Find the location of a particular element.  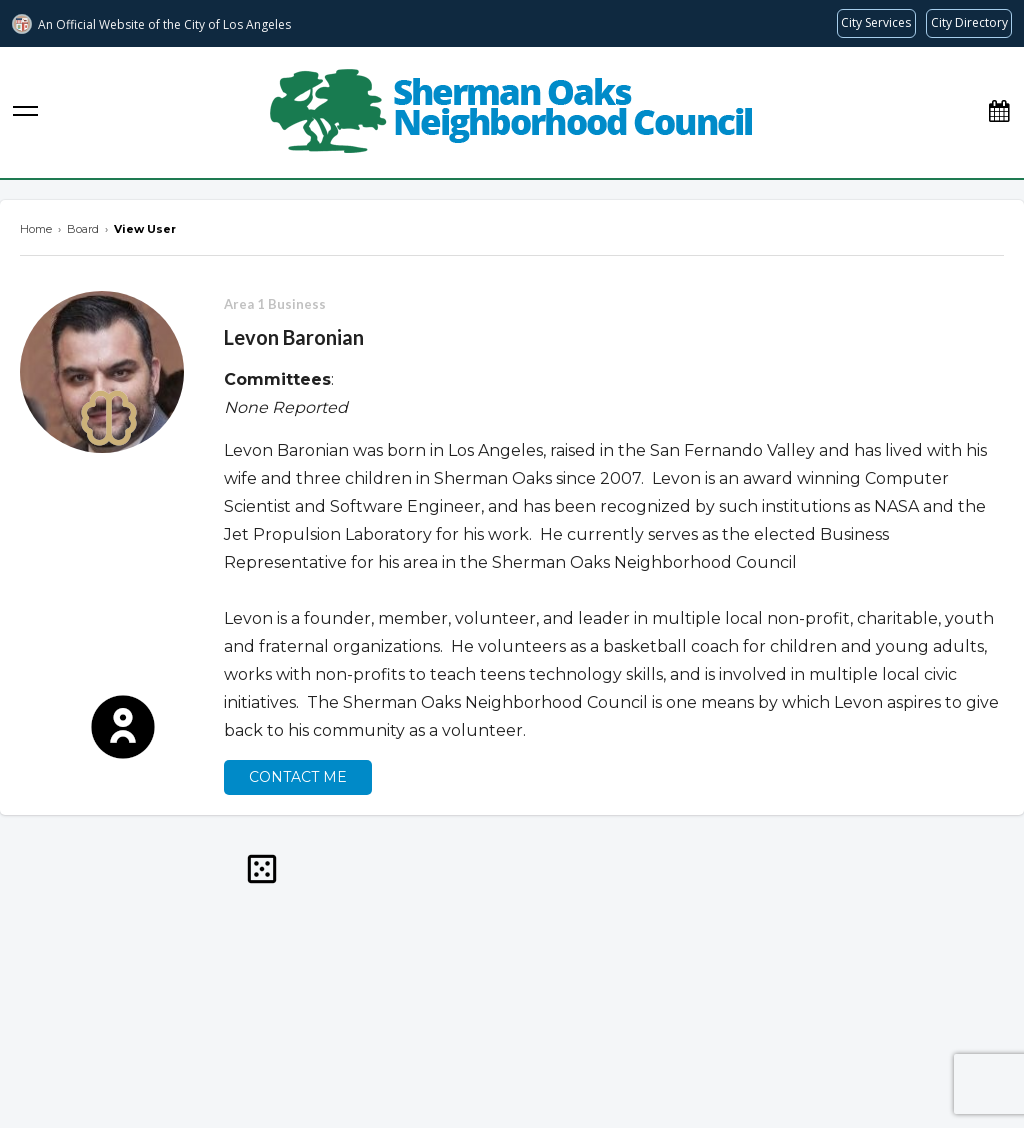

access your account or profile is located at coordinates (123, 727).